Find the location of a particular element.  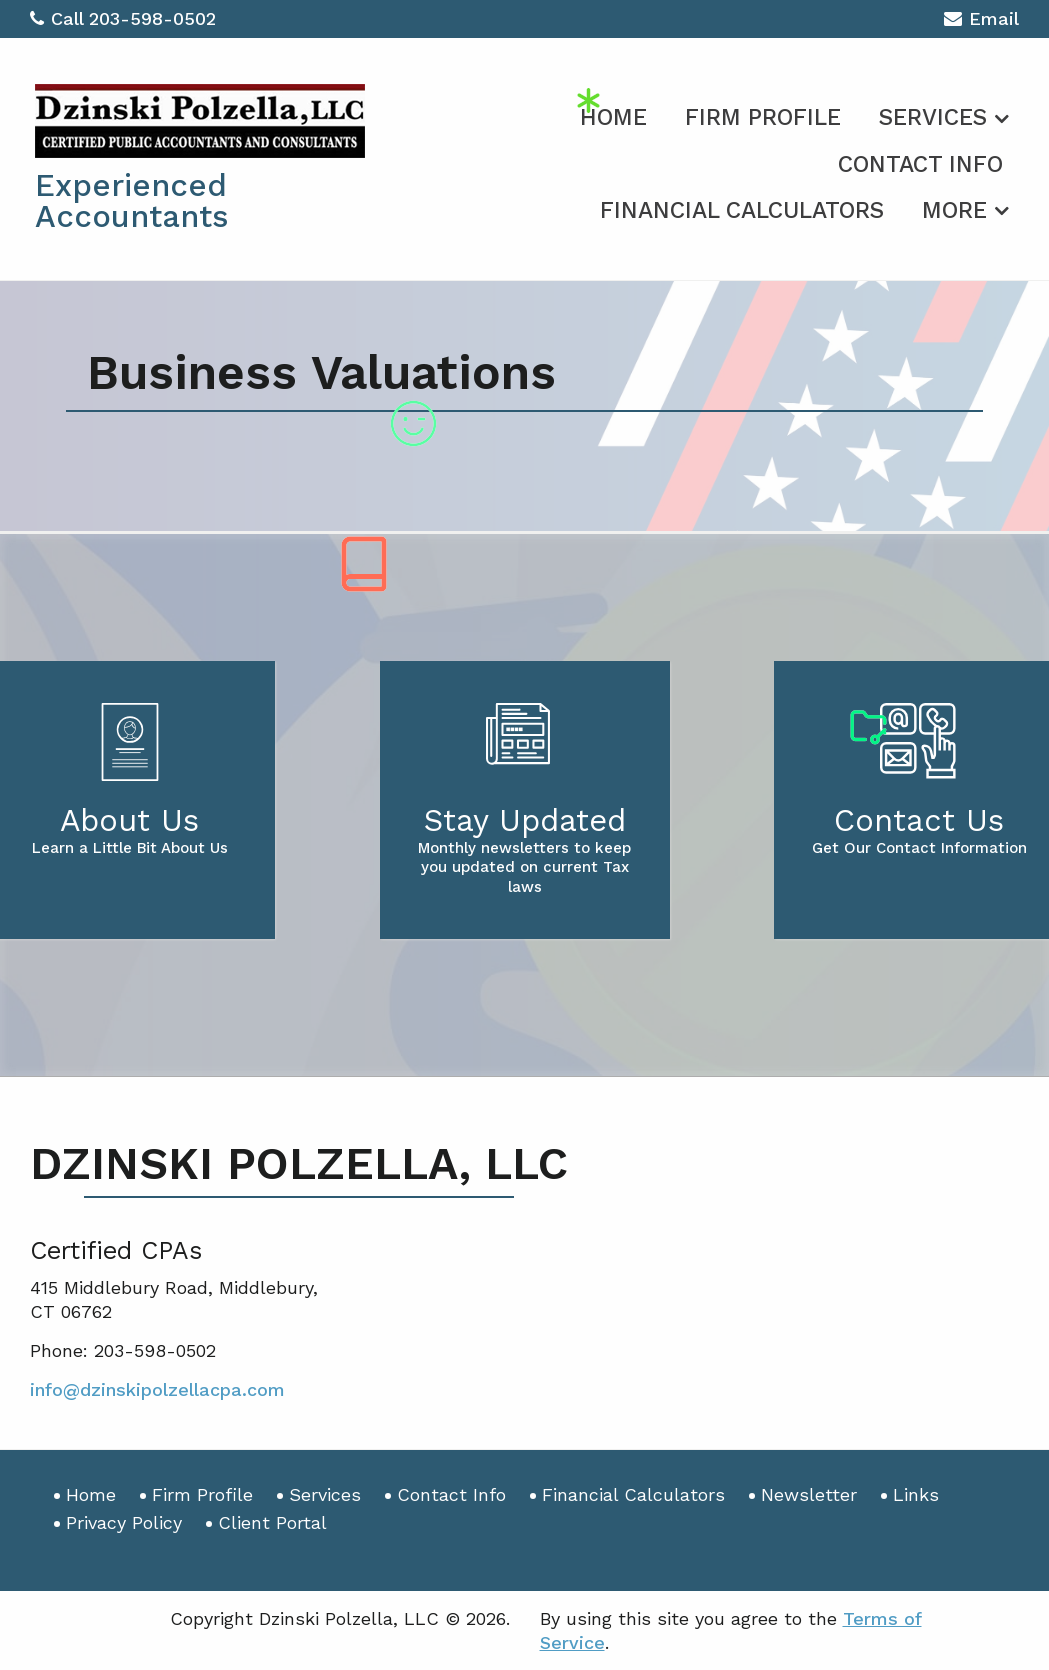

access encrypted or password-protected folder is located at coordinates (868, 726).